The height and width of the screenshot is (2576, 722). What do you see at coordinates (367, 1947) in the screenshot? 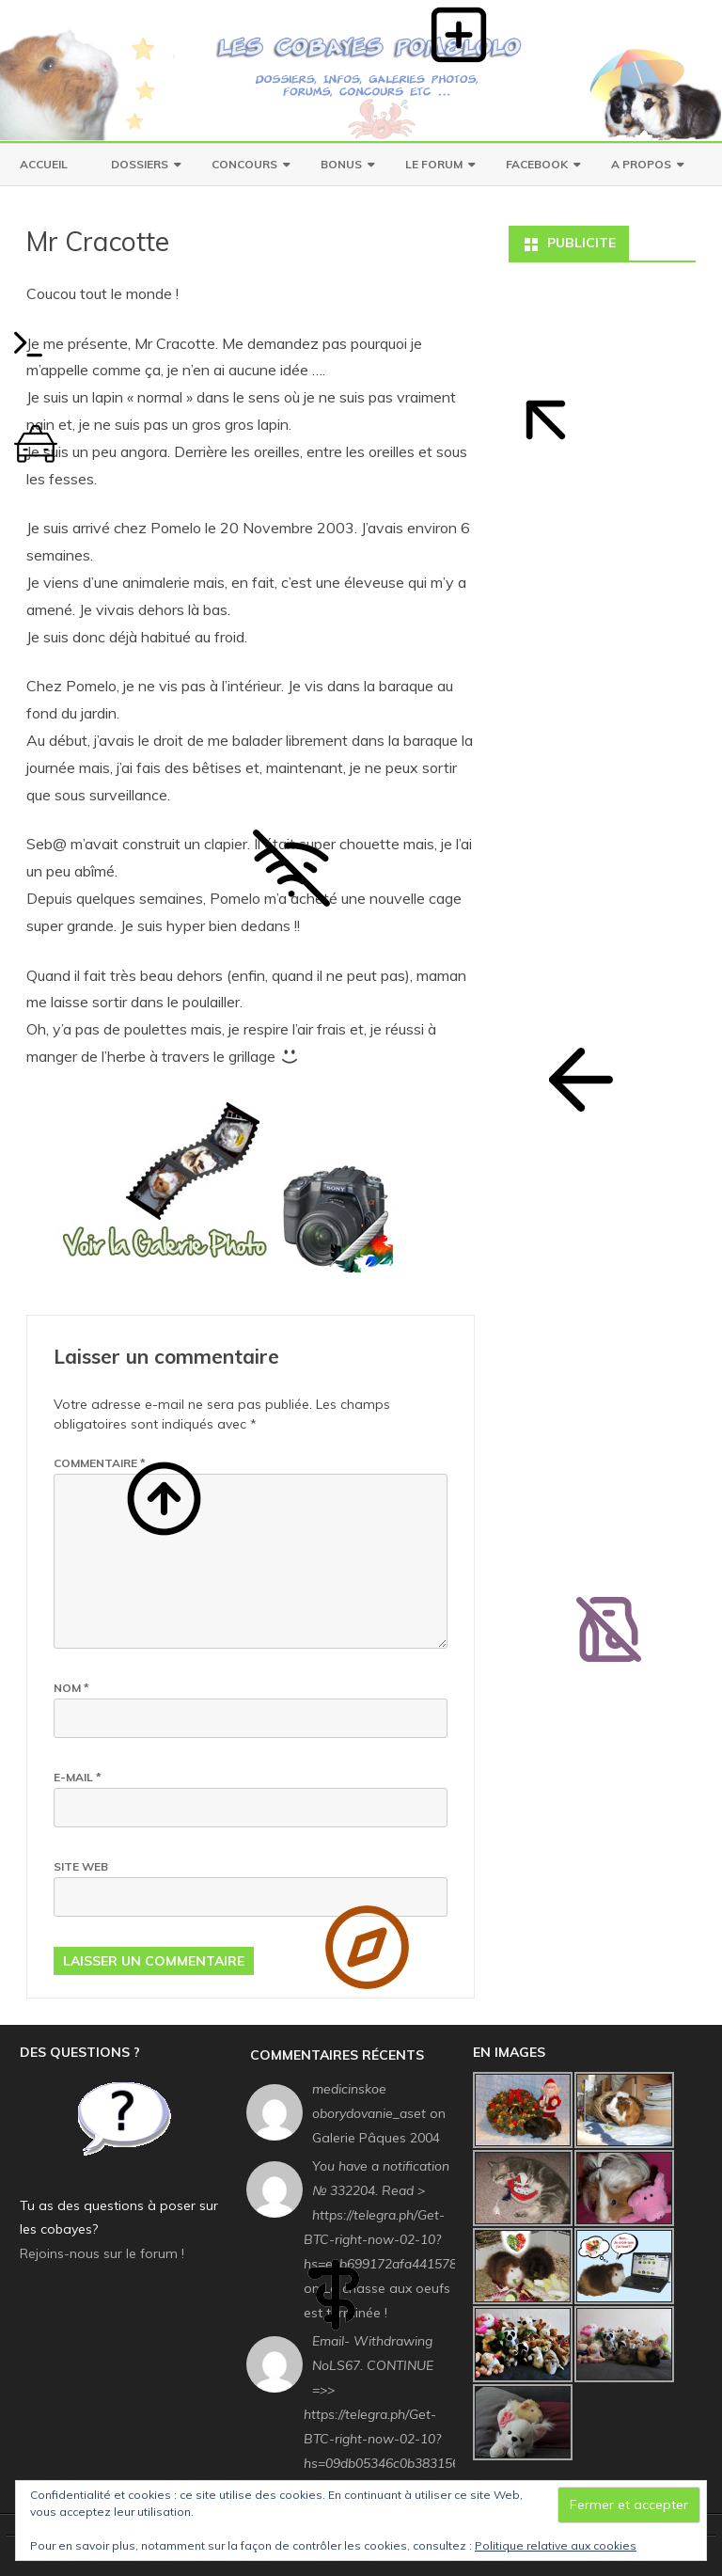
I see `access navigation or directional features` at bounding box center [367, 1947].